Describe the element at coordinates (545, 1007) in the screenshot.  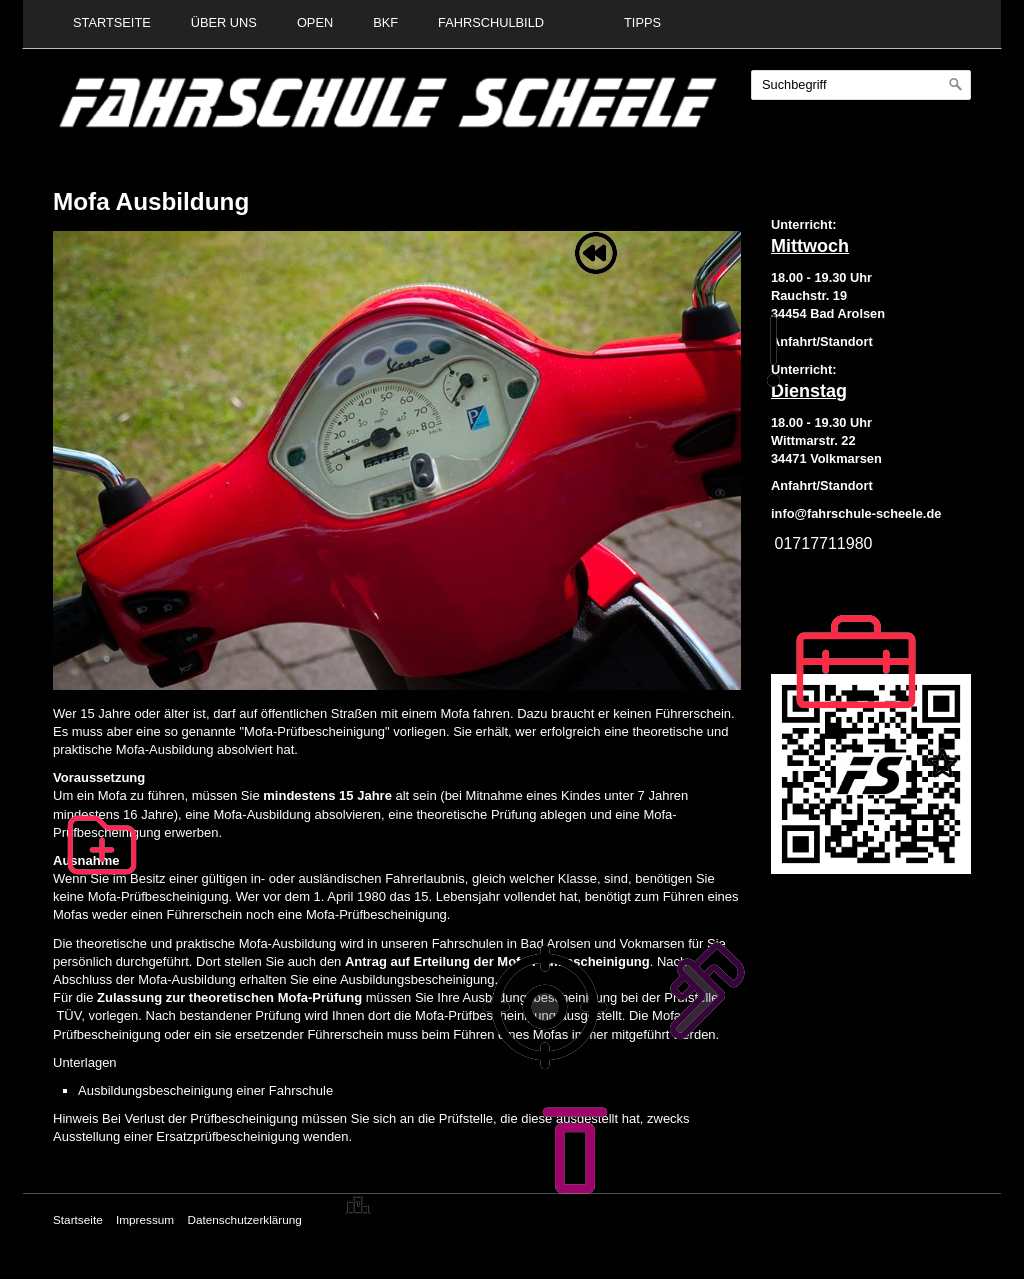
I see `center map on current location` at that location.